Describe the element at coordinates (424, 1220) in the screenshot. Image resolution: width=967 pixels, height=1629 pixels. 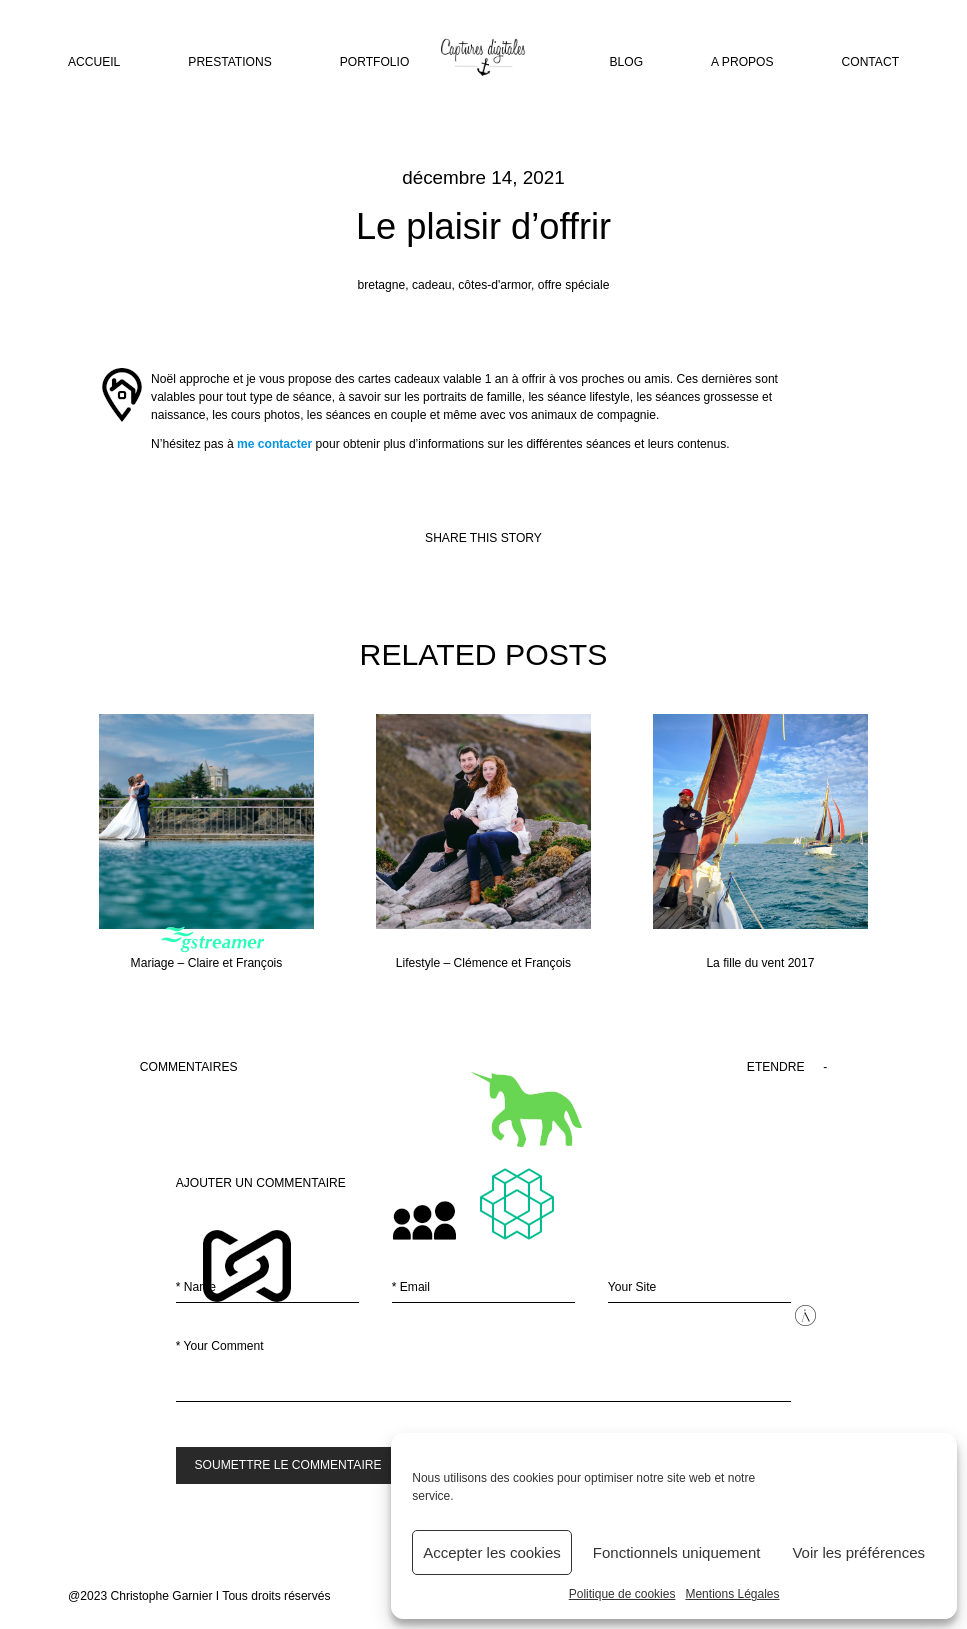
I see `link to MySpace profile` at that location.